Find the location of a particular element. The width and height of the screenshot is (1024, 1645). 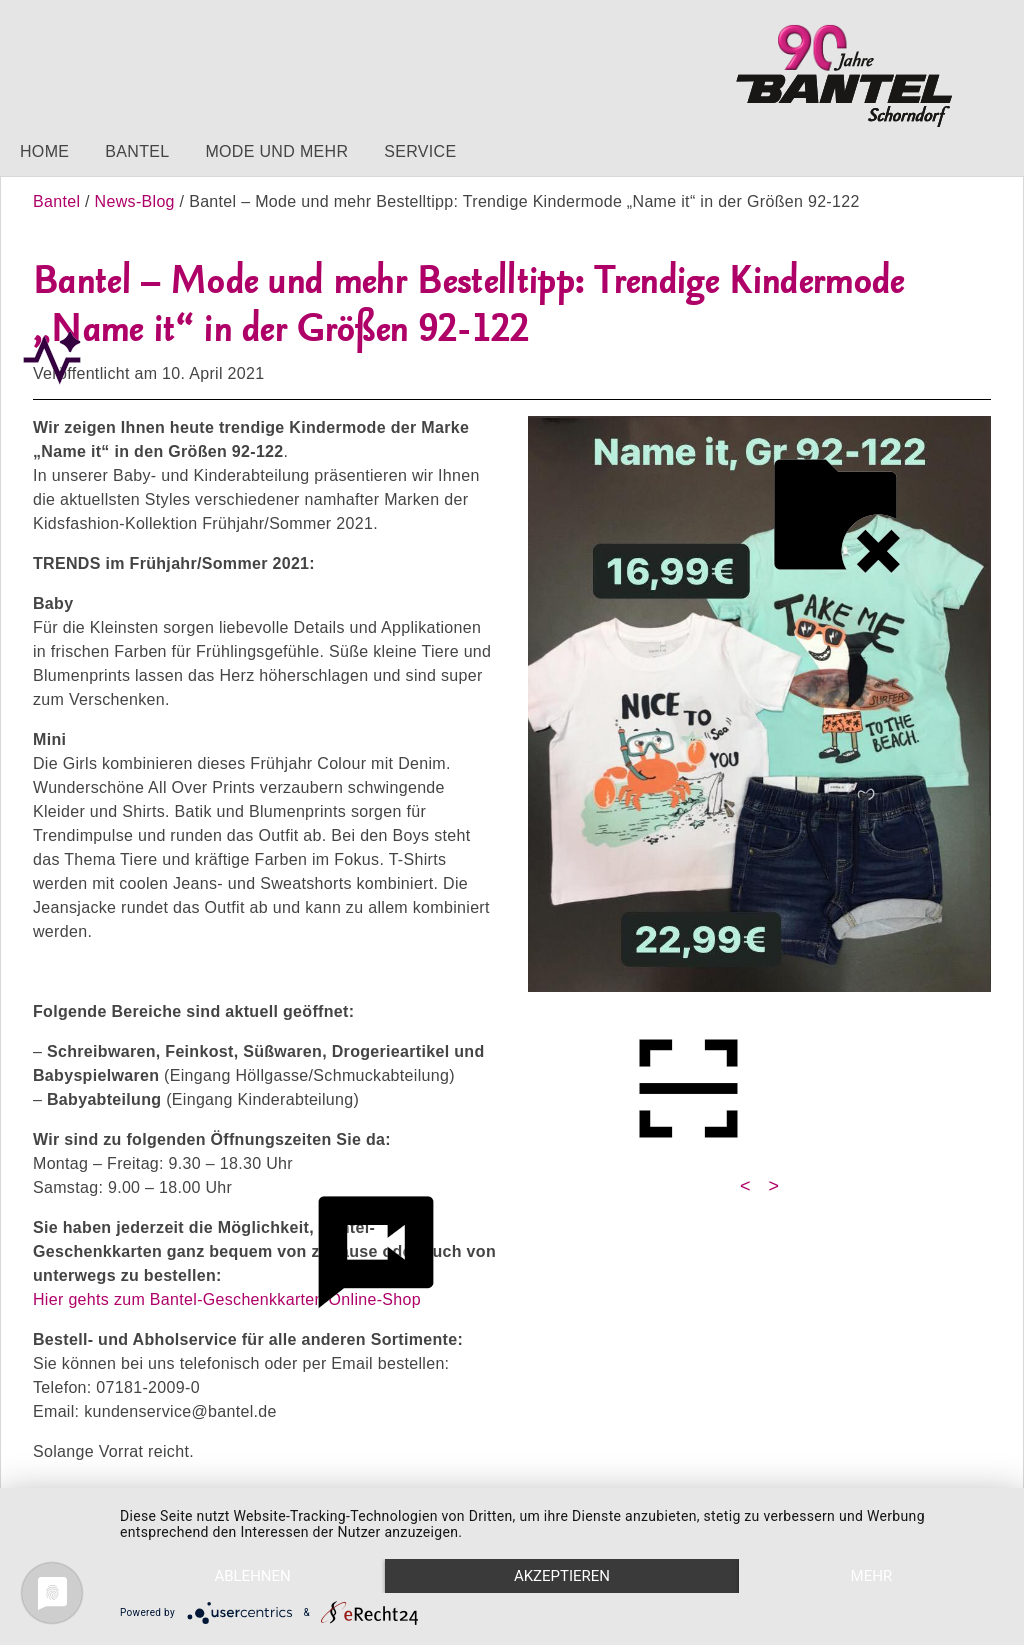

scan a QR code is located at coordinates (688, 1088).